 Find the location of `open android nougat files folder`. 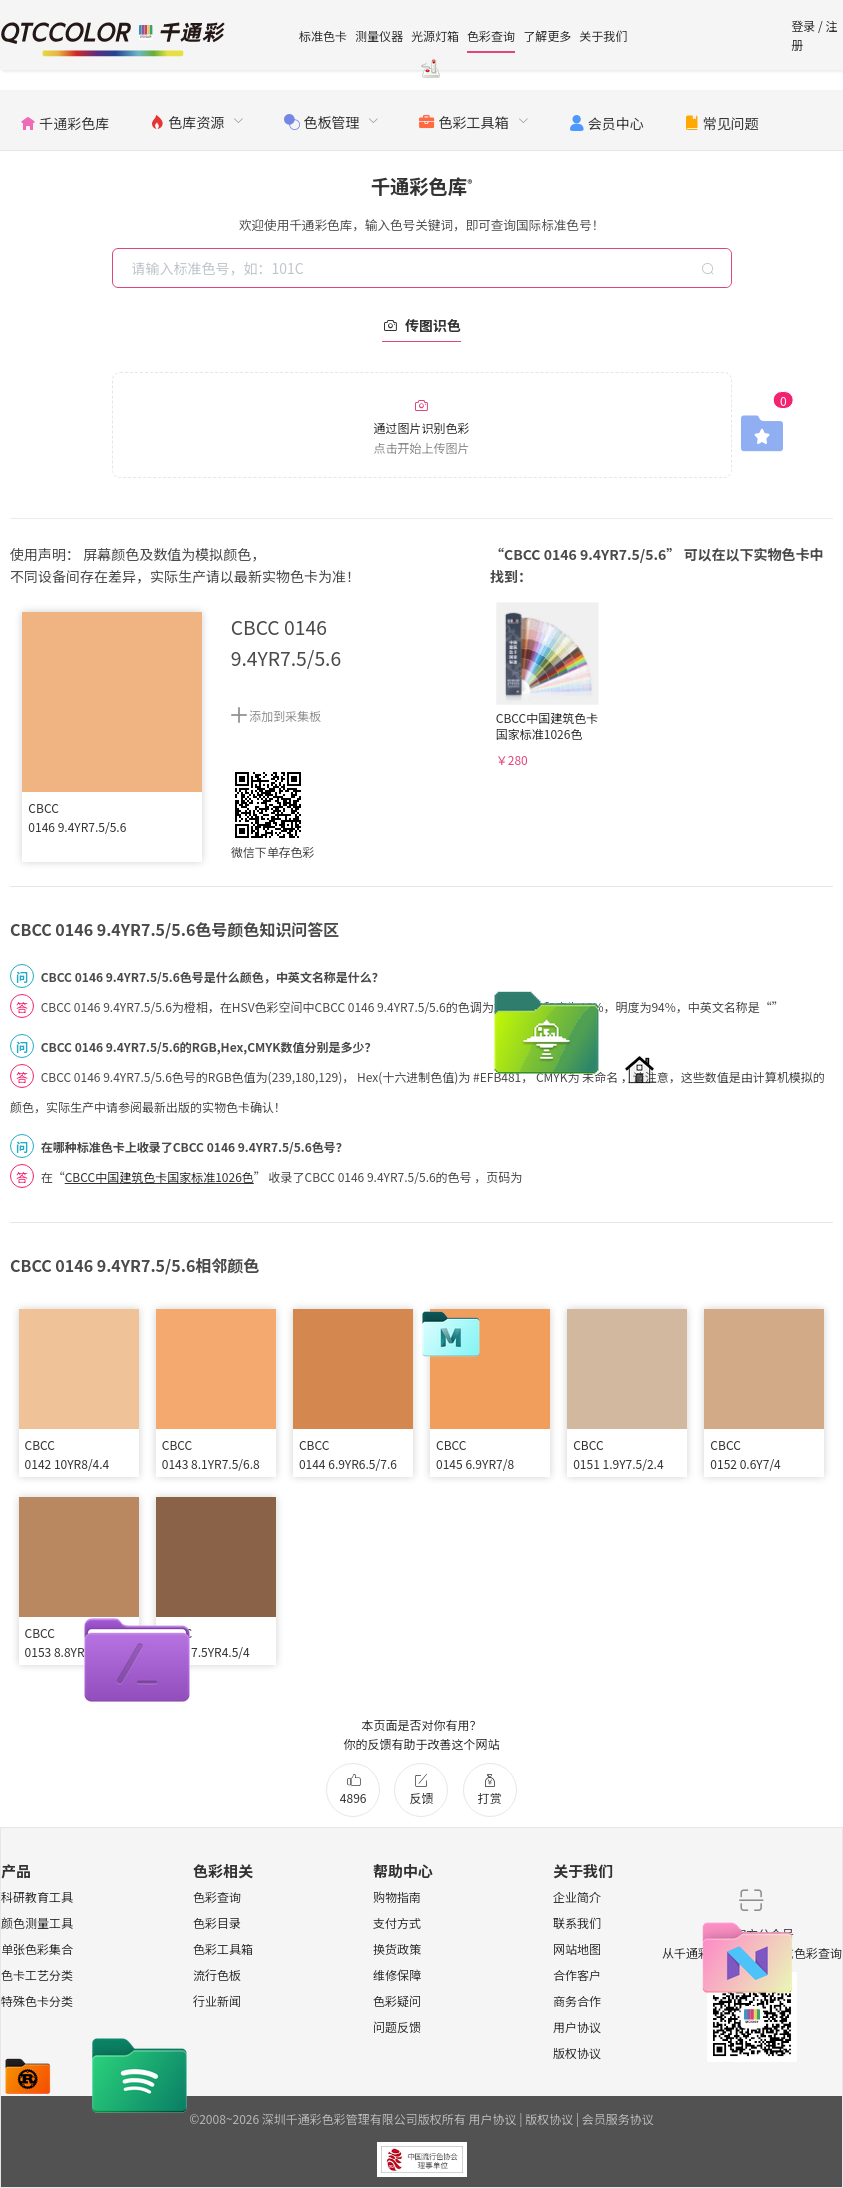

open android nougat files folder is located at coordinates (747, 1960).